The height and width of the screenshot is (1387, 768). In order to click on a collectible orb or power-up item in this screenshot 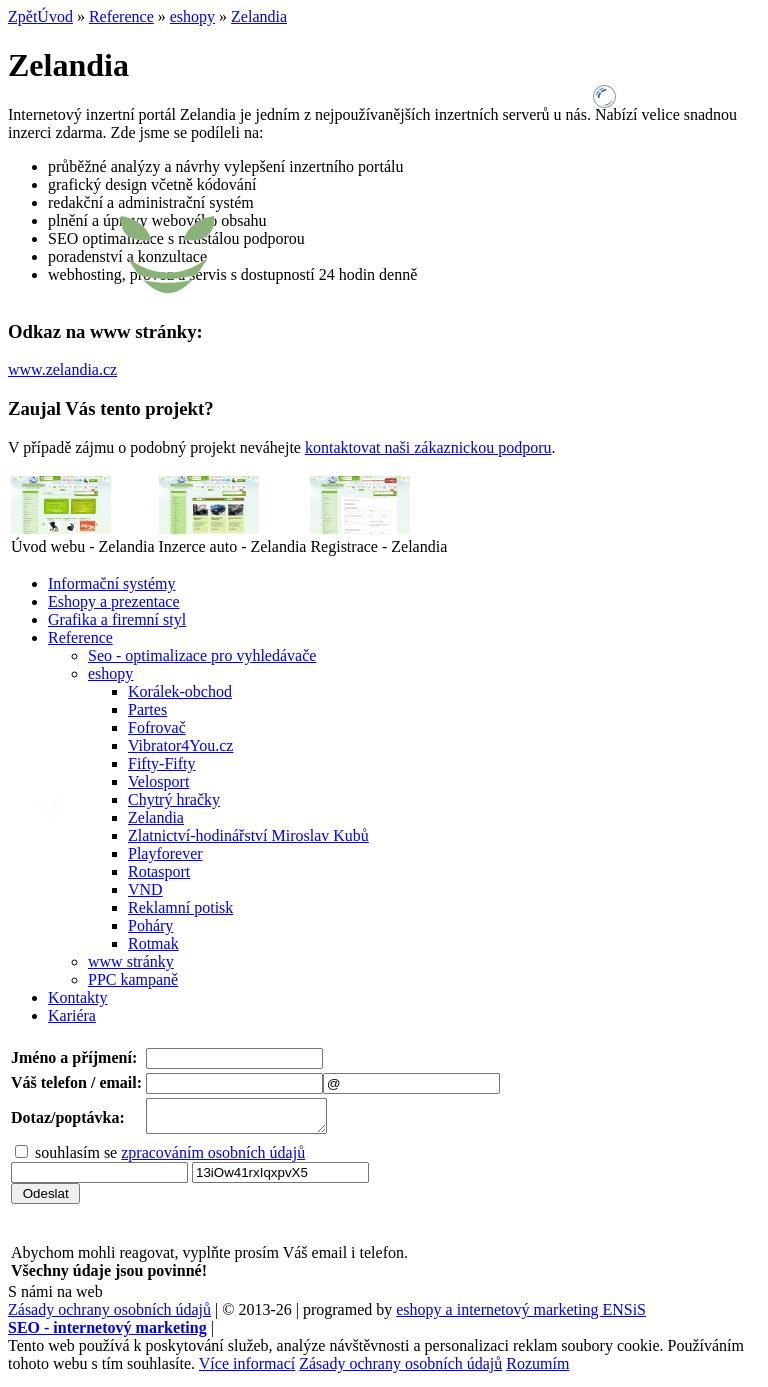, I will do `click(604, 96)`.